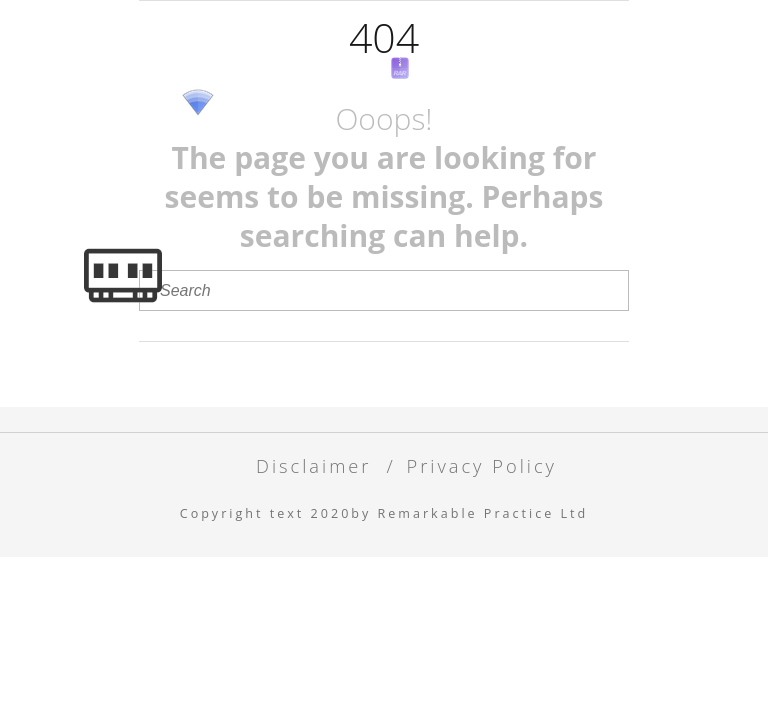 The image size is (768, 720). I want to click on indicates a memory module or RAM component, so click(123, 278).